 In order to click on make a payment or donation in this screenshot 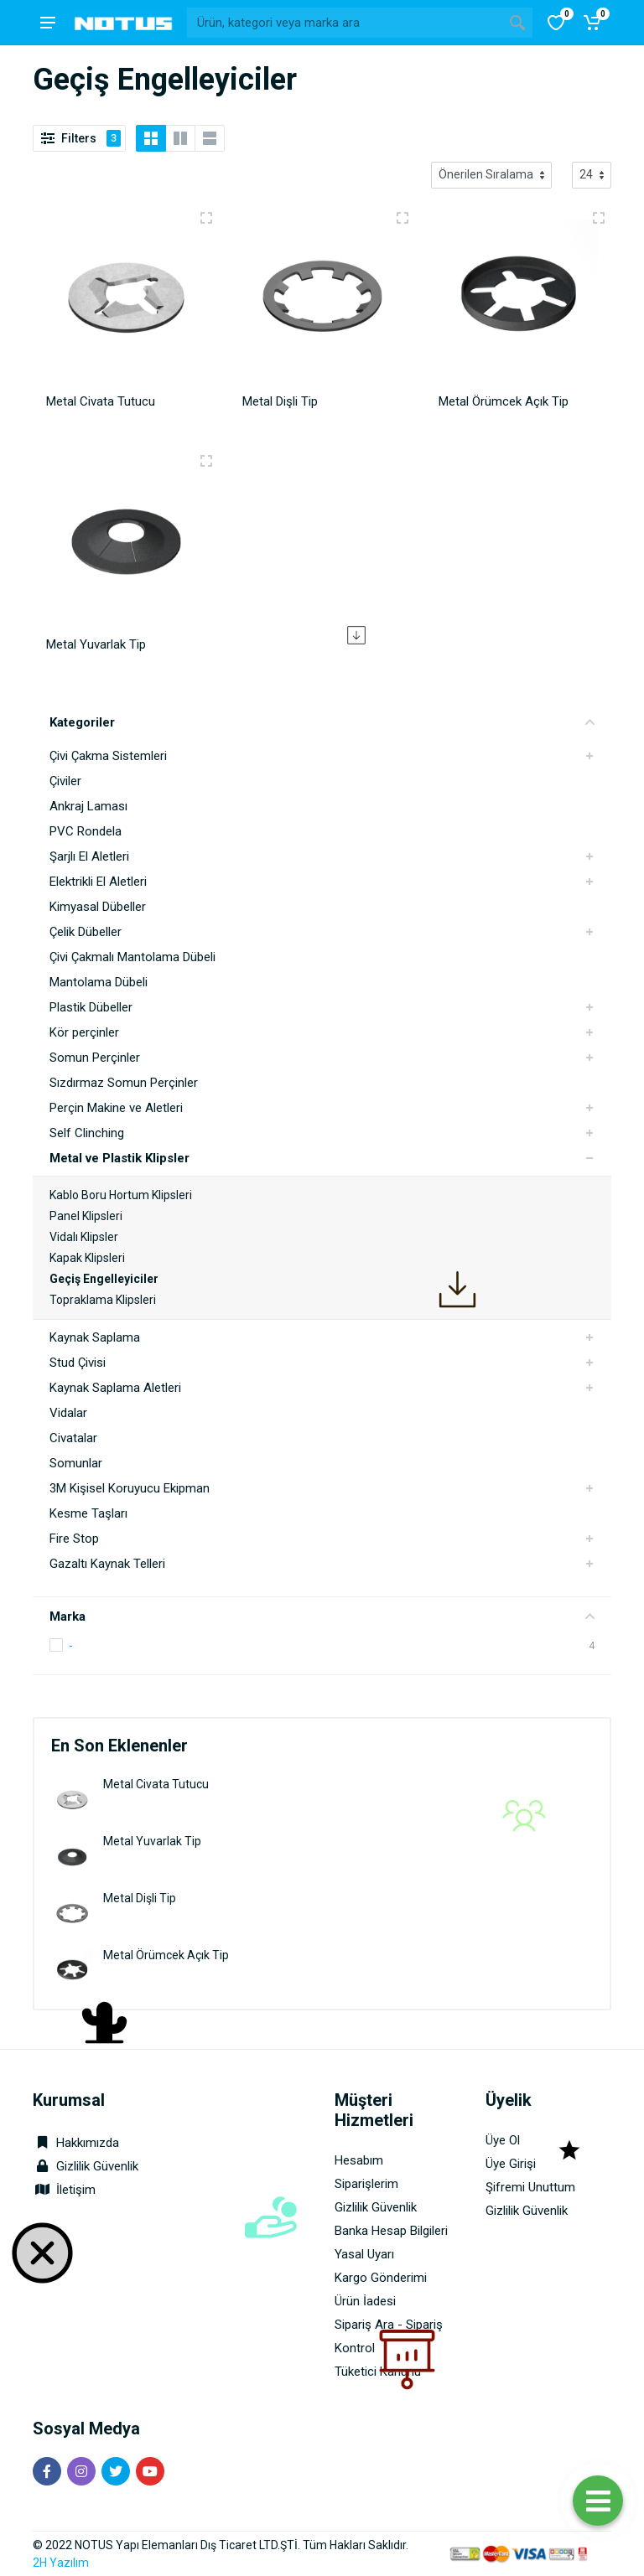, I will do `click(273, 2219)`.